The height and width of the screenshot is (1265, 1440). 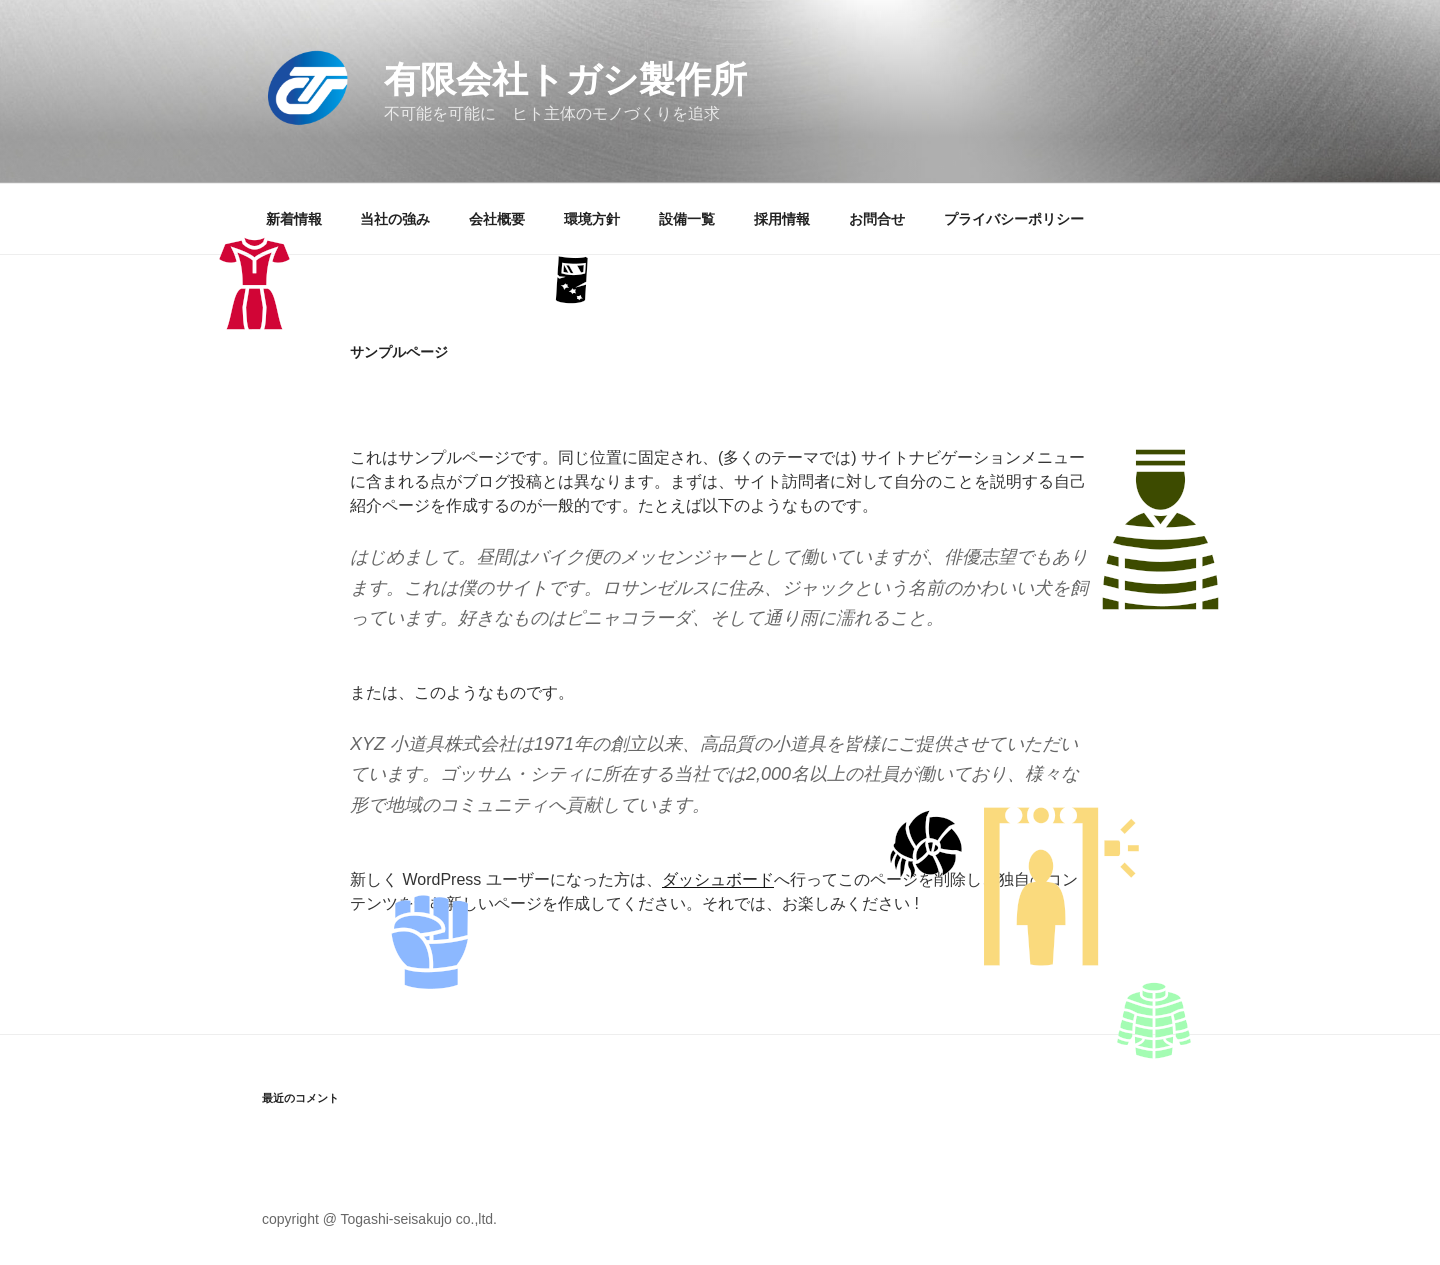 What do you see at coordinates (429, 942) in the screenshot?
I see `indicates strength or power attribute in a game` at bounding box center [429, 942].